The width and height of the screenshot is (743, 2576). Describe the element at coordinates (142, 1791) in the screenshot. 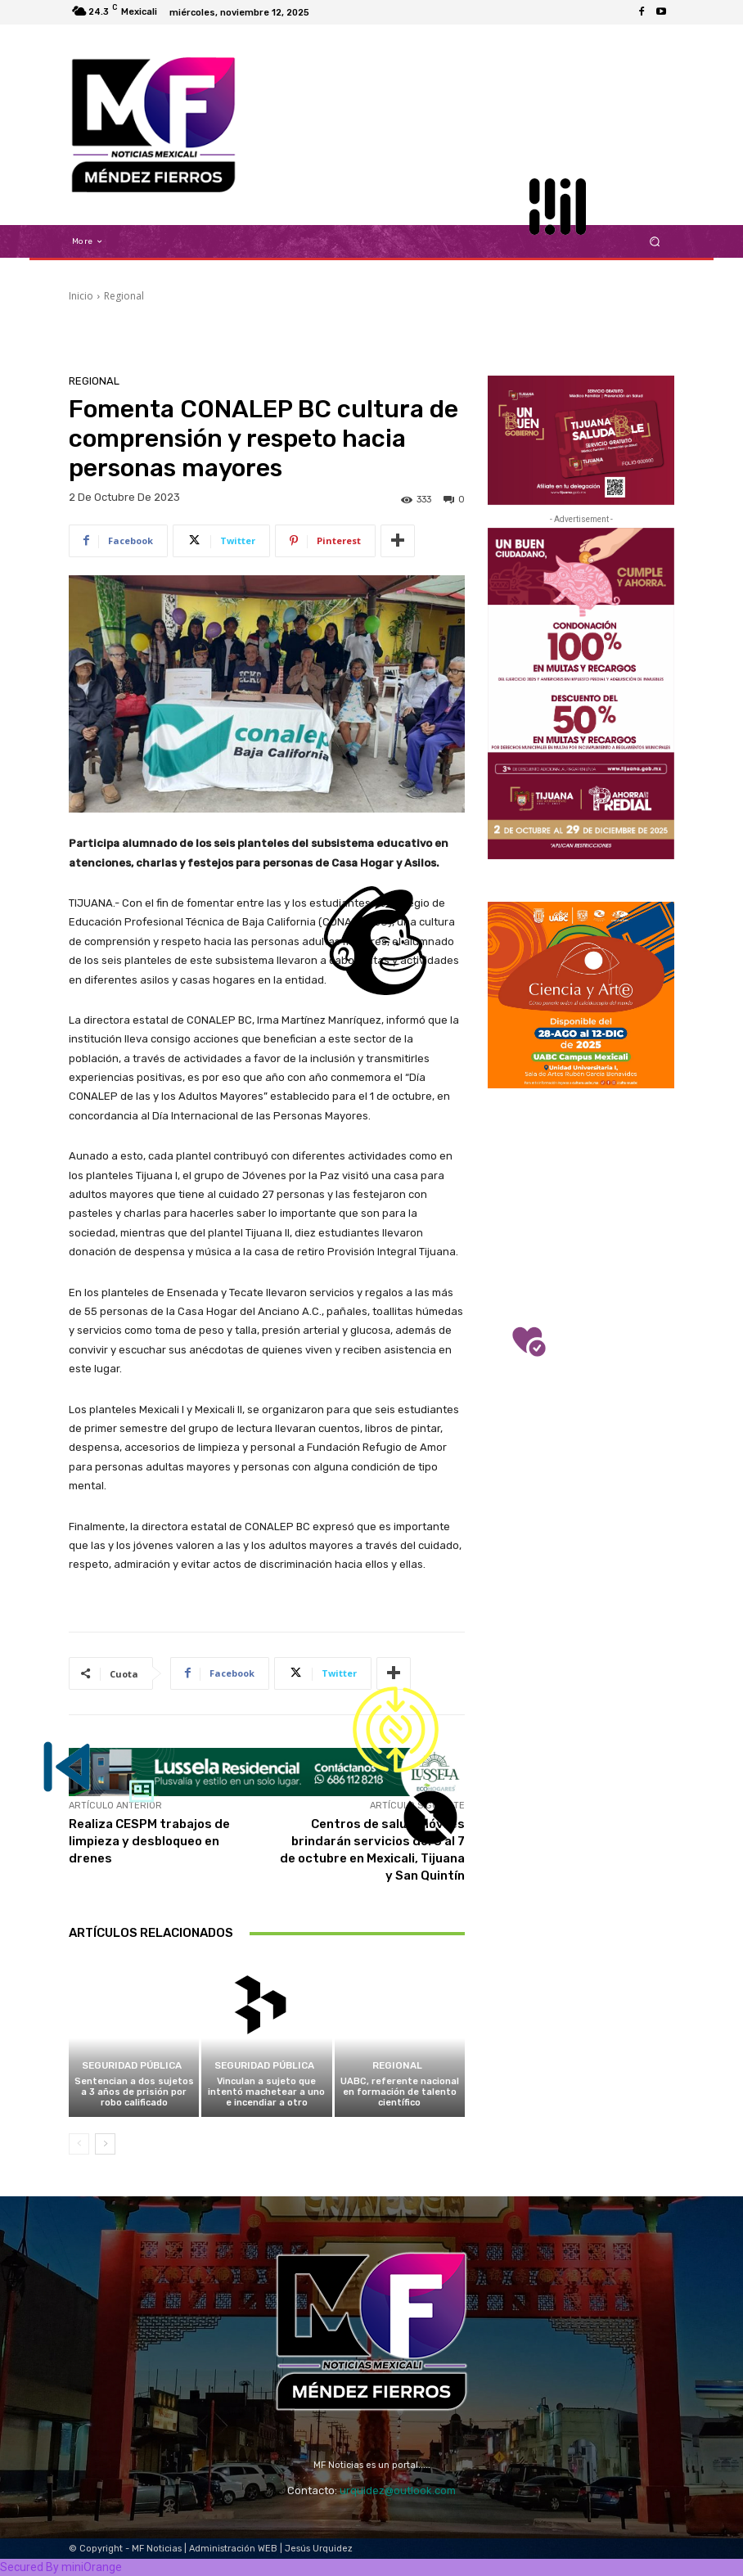

I see `view news articles` at that location.